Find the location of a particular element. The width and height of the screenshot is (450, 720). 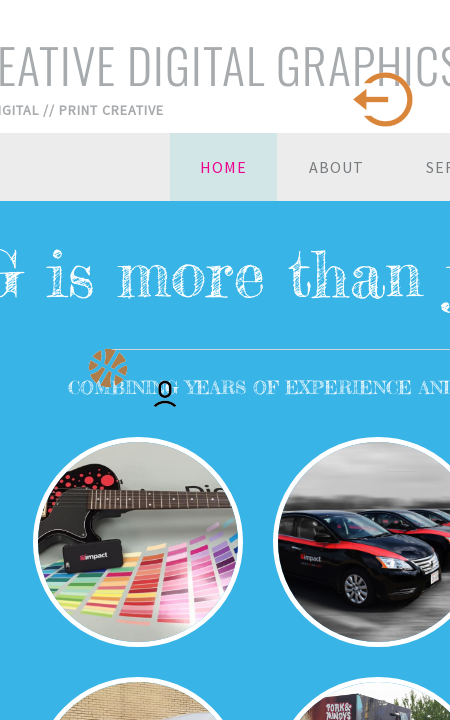

access sports scores and updates is located at coordinates (108, 368).